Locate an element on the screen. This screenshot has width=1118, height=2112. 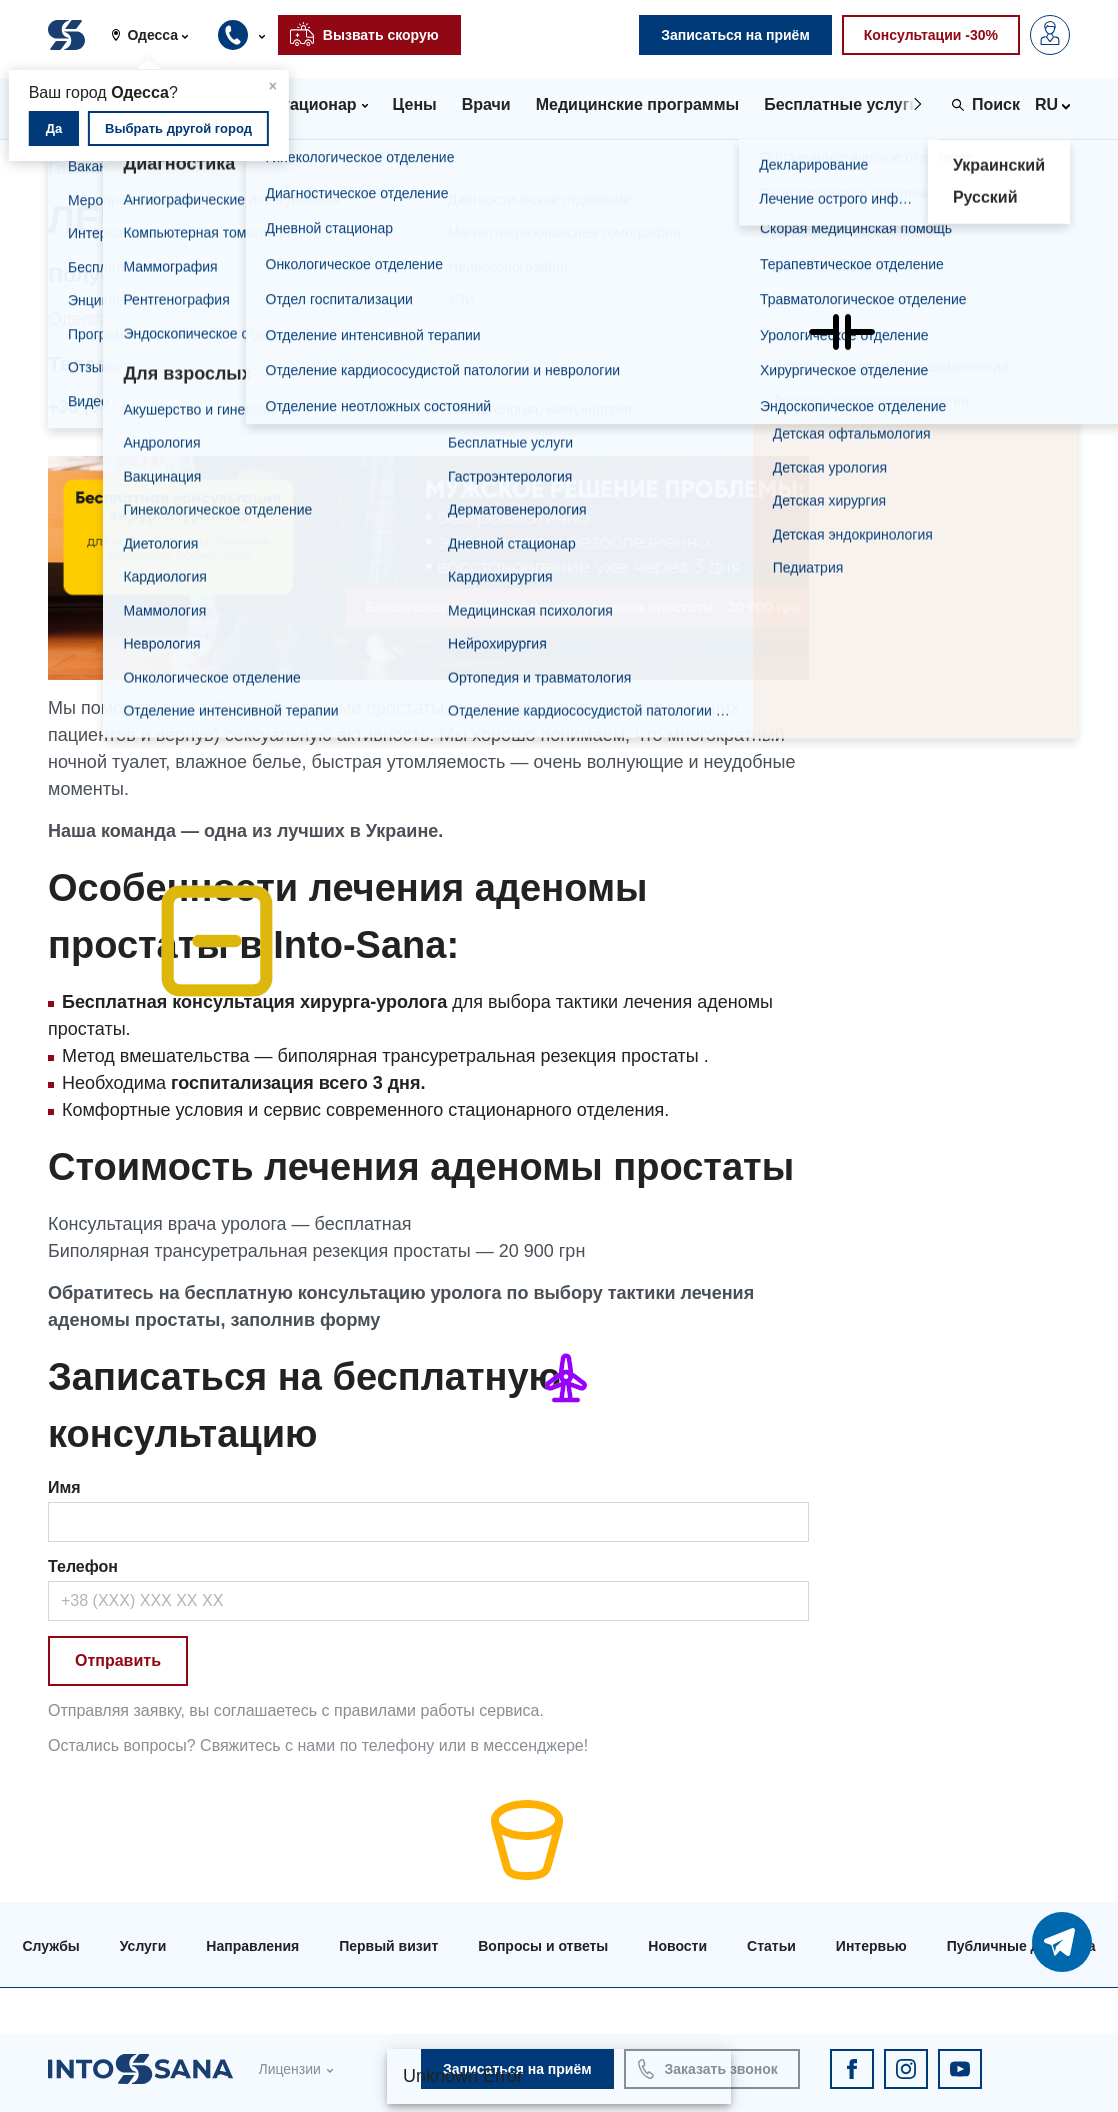
view wind energy or renewable power settings is located at coordinates (566, 1379).